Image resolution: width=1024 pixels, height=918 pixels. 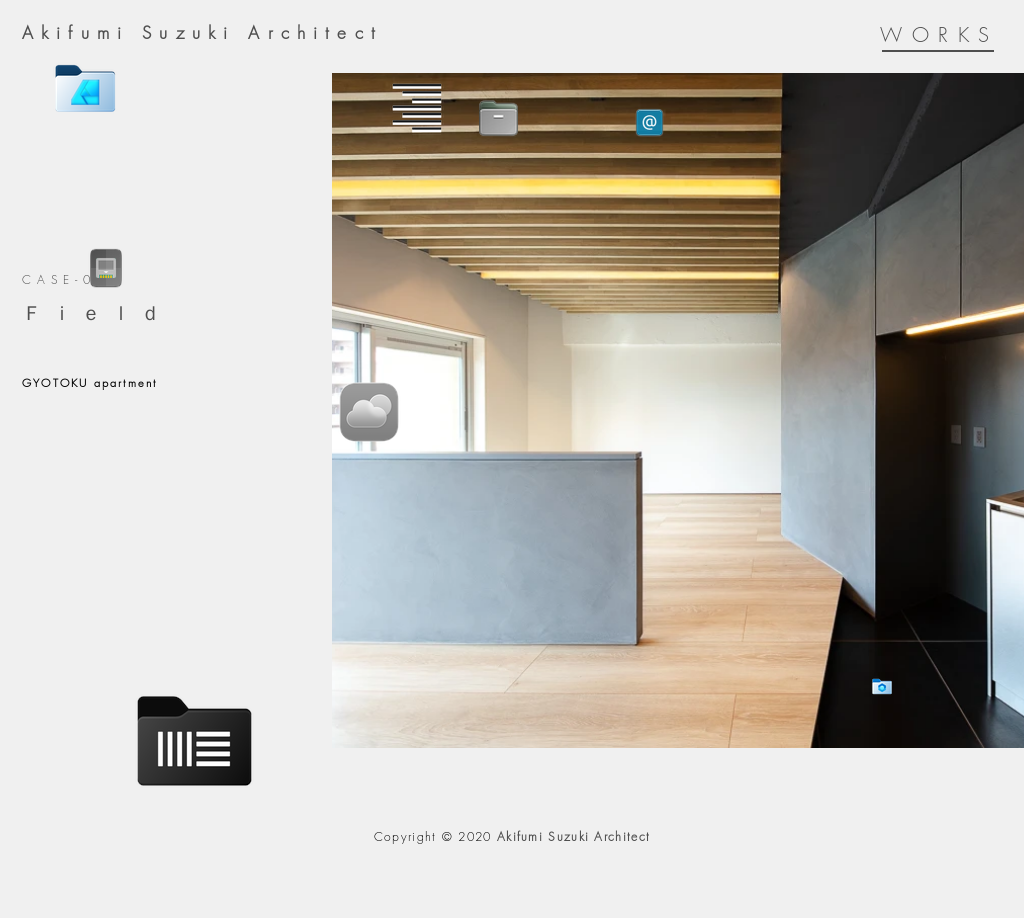 What do you see at coordinates (649, 122) in the screenshot?
I see `access online accounts settings` at bounding box center [649, 122].